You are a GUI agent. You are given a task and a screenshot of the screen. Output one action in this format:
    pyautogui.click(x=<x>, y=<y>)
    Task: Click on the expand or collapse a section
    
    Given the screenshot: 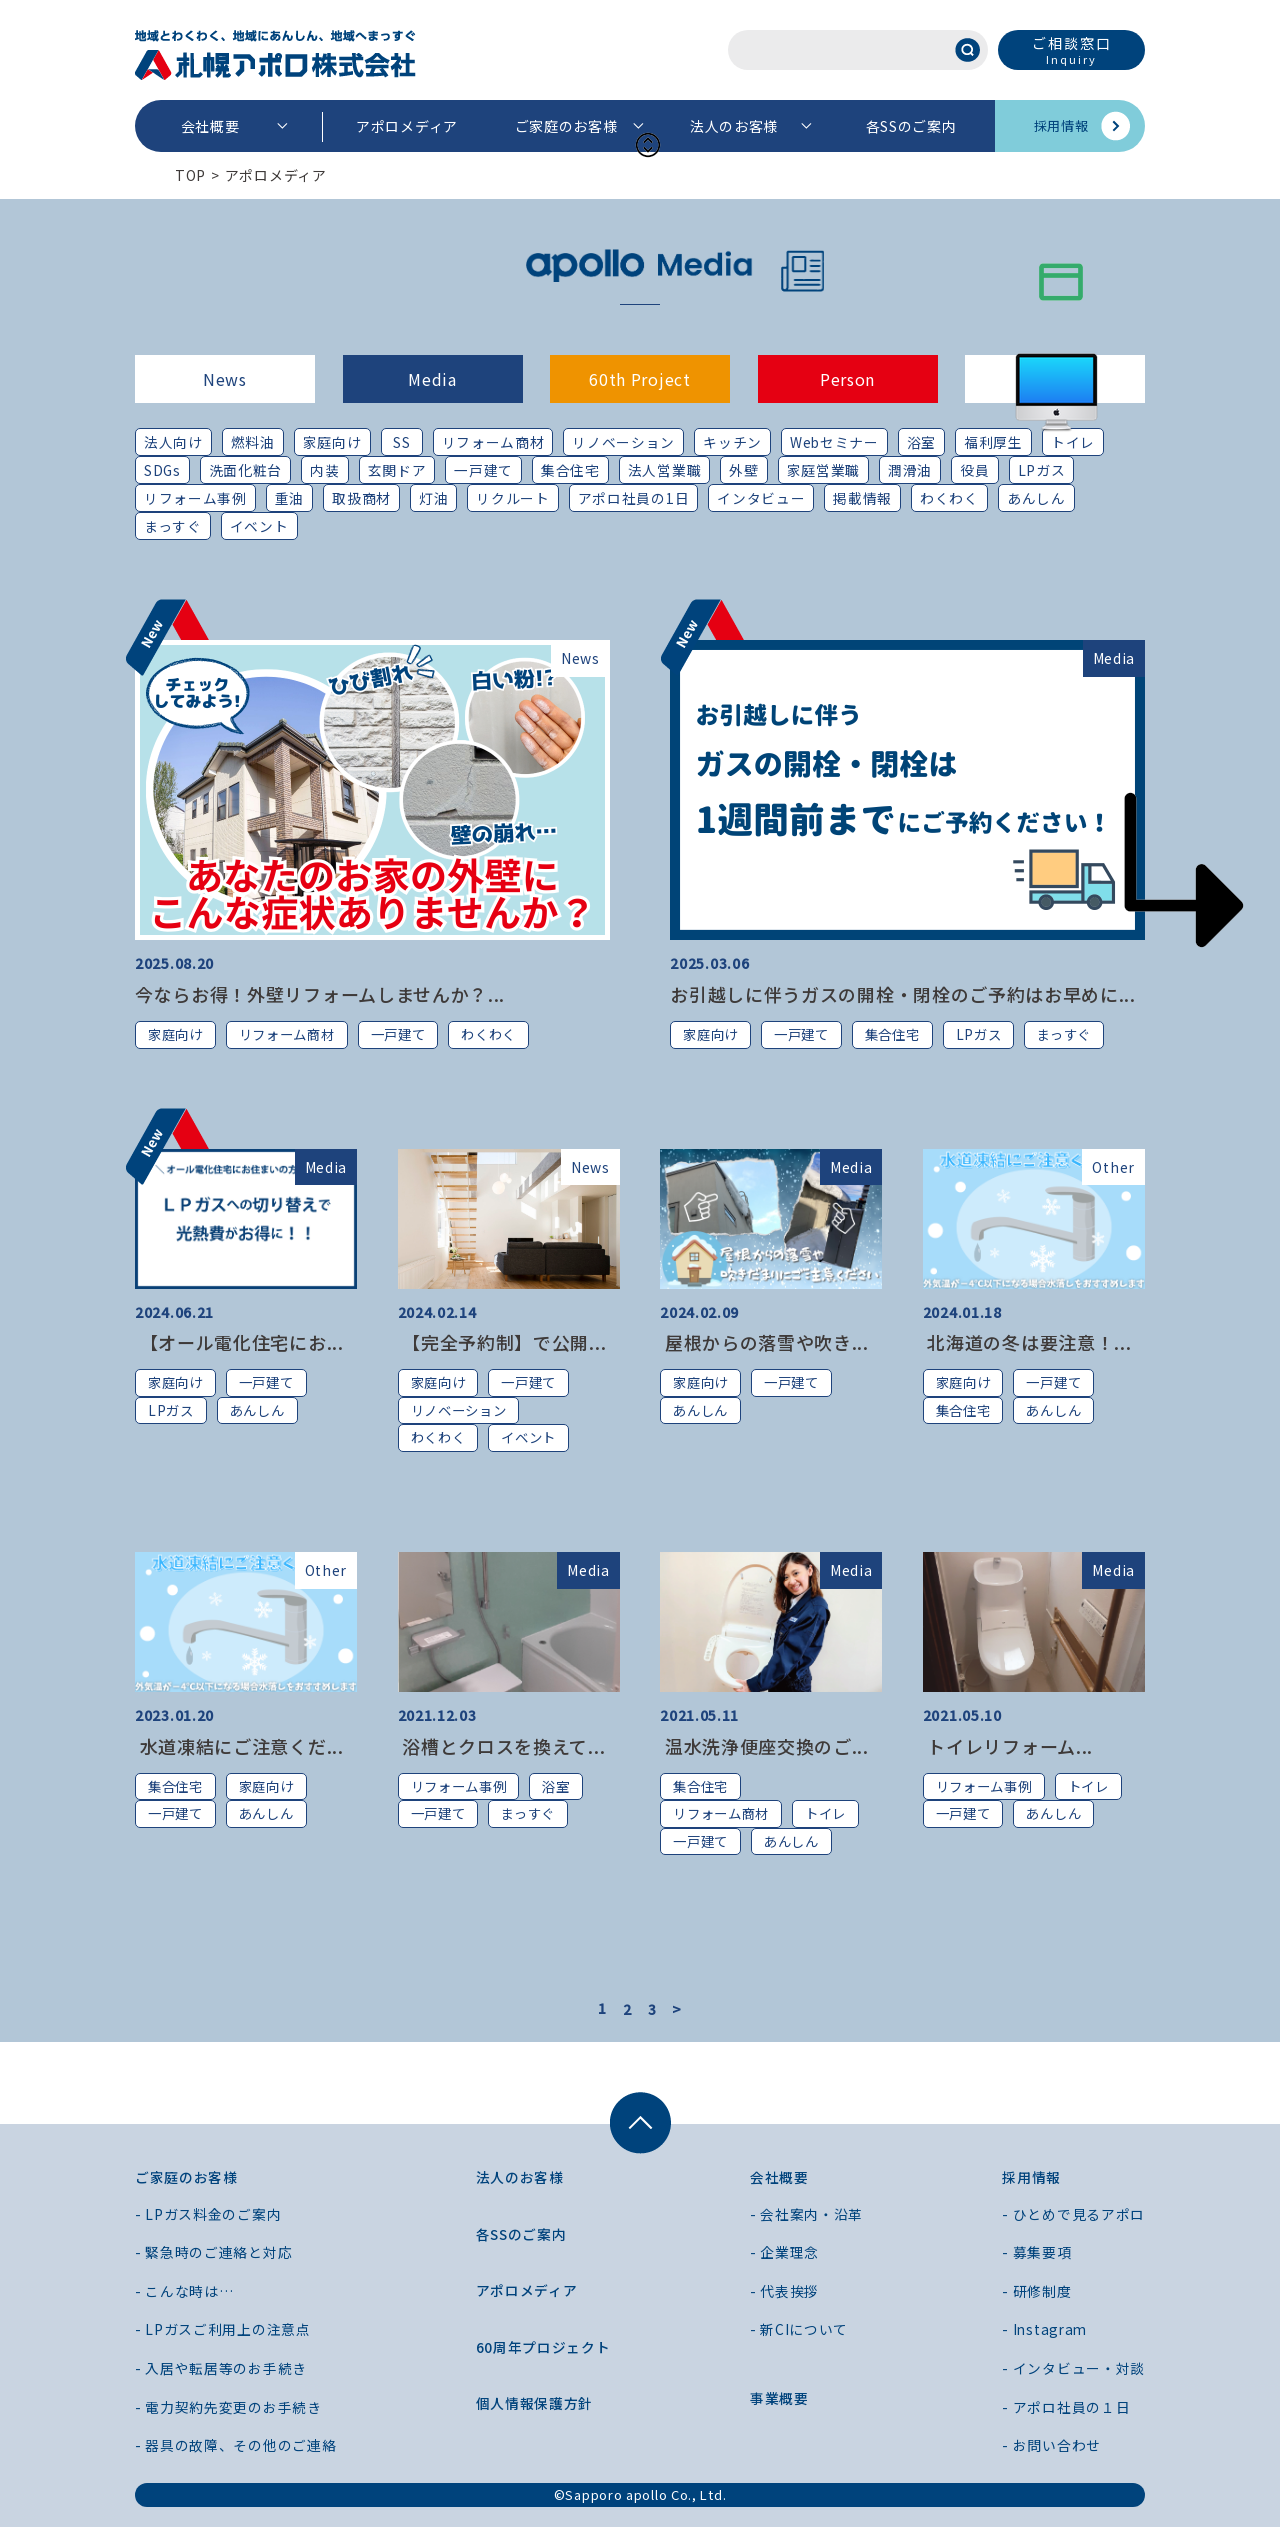 What is the action you would take?
    pyautogui.click(x=648, y=145)
    